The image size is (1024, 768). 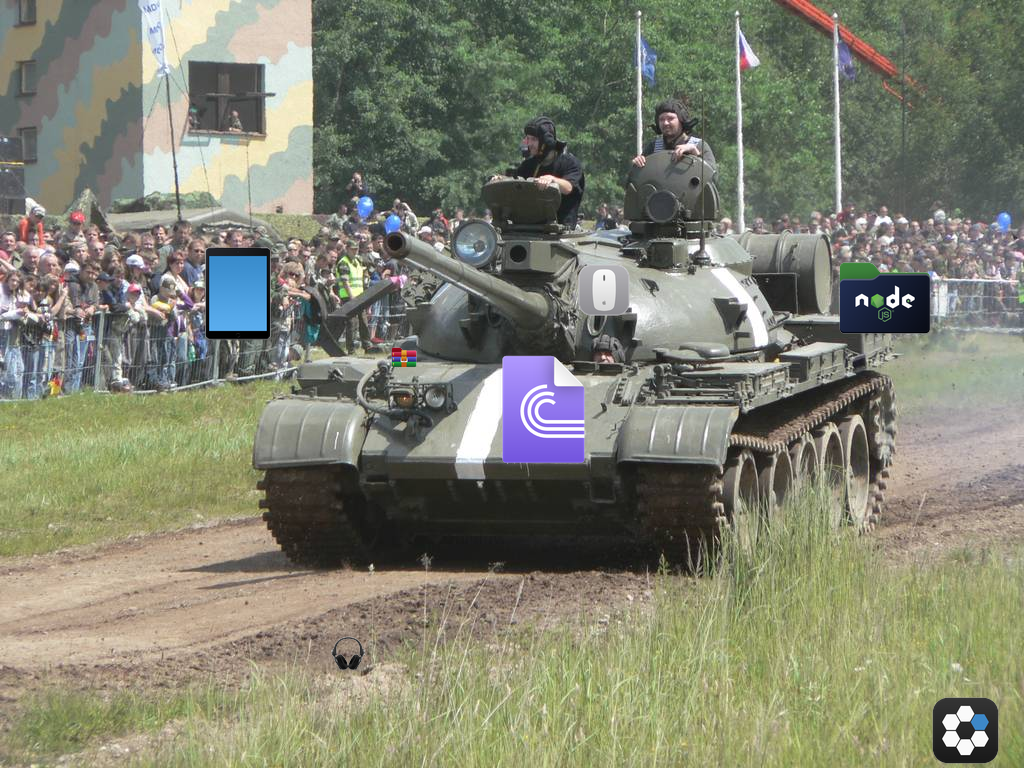 What do you see at coordinates (404, 358) in the screenshot?
I see `open folder containing WinRAR archives` at bounding box center [404, 358].